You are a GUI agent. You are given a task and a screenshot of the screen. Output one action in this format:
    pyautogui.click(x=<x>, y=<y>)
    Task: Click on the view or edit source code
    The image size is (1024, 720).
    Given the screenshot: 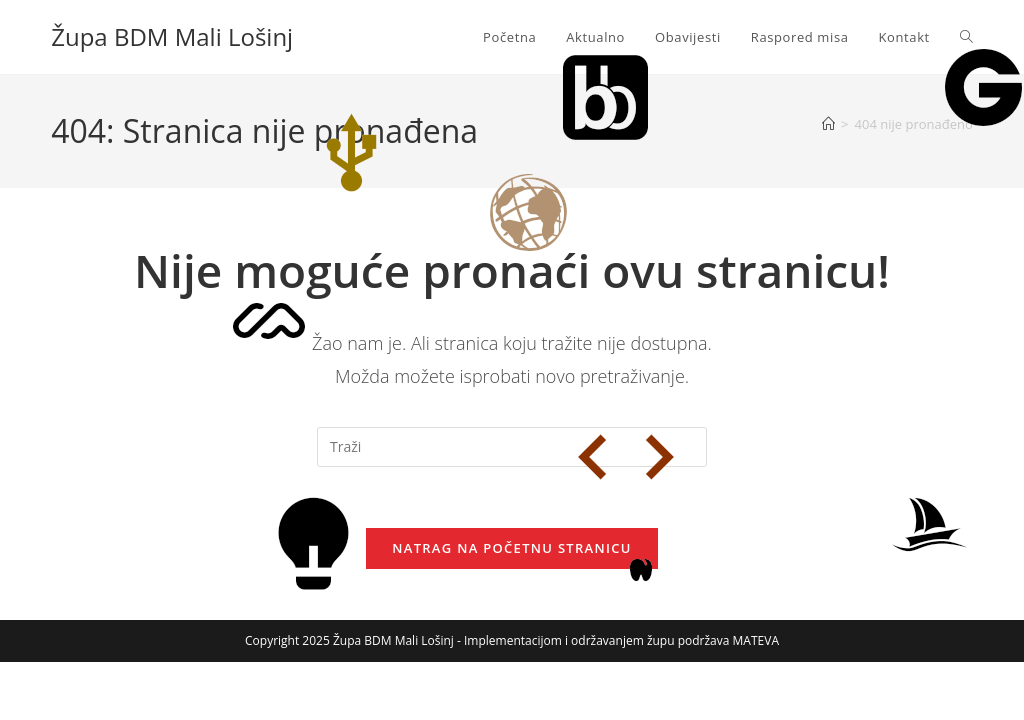 What is the action you would take?
    pyautogui.click(x=626, y=457)
    